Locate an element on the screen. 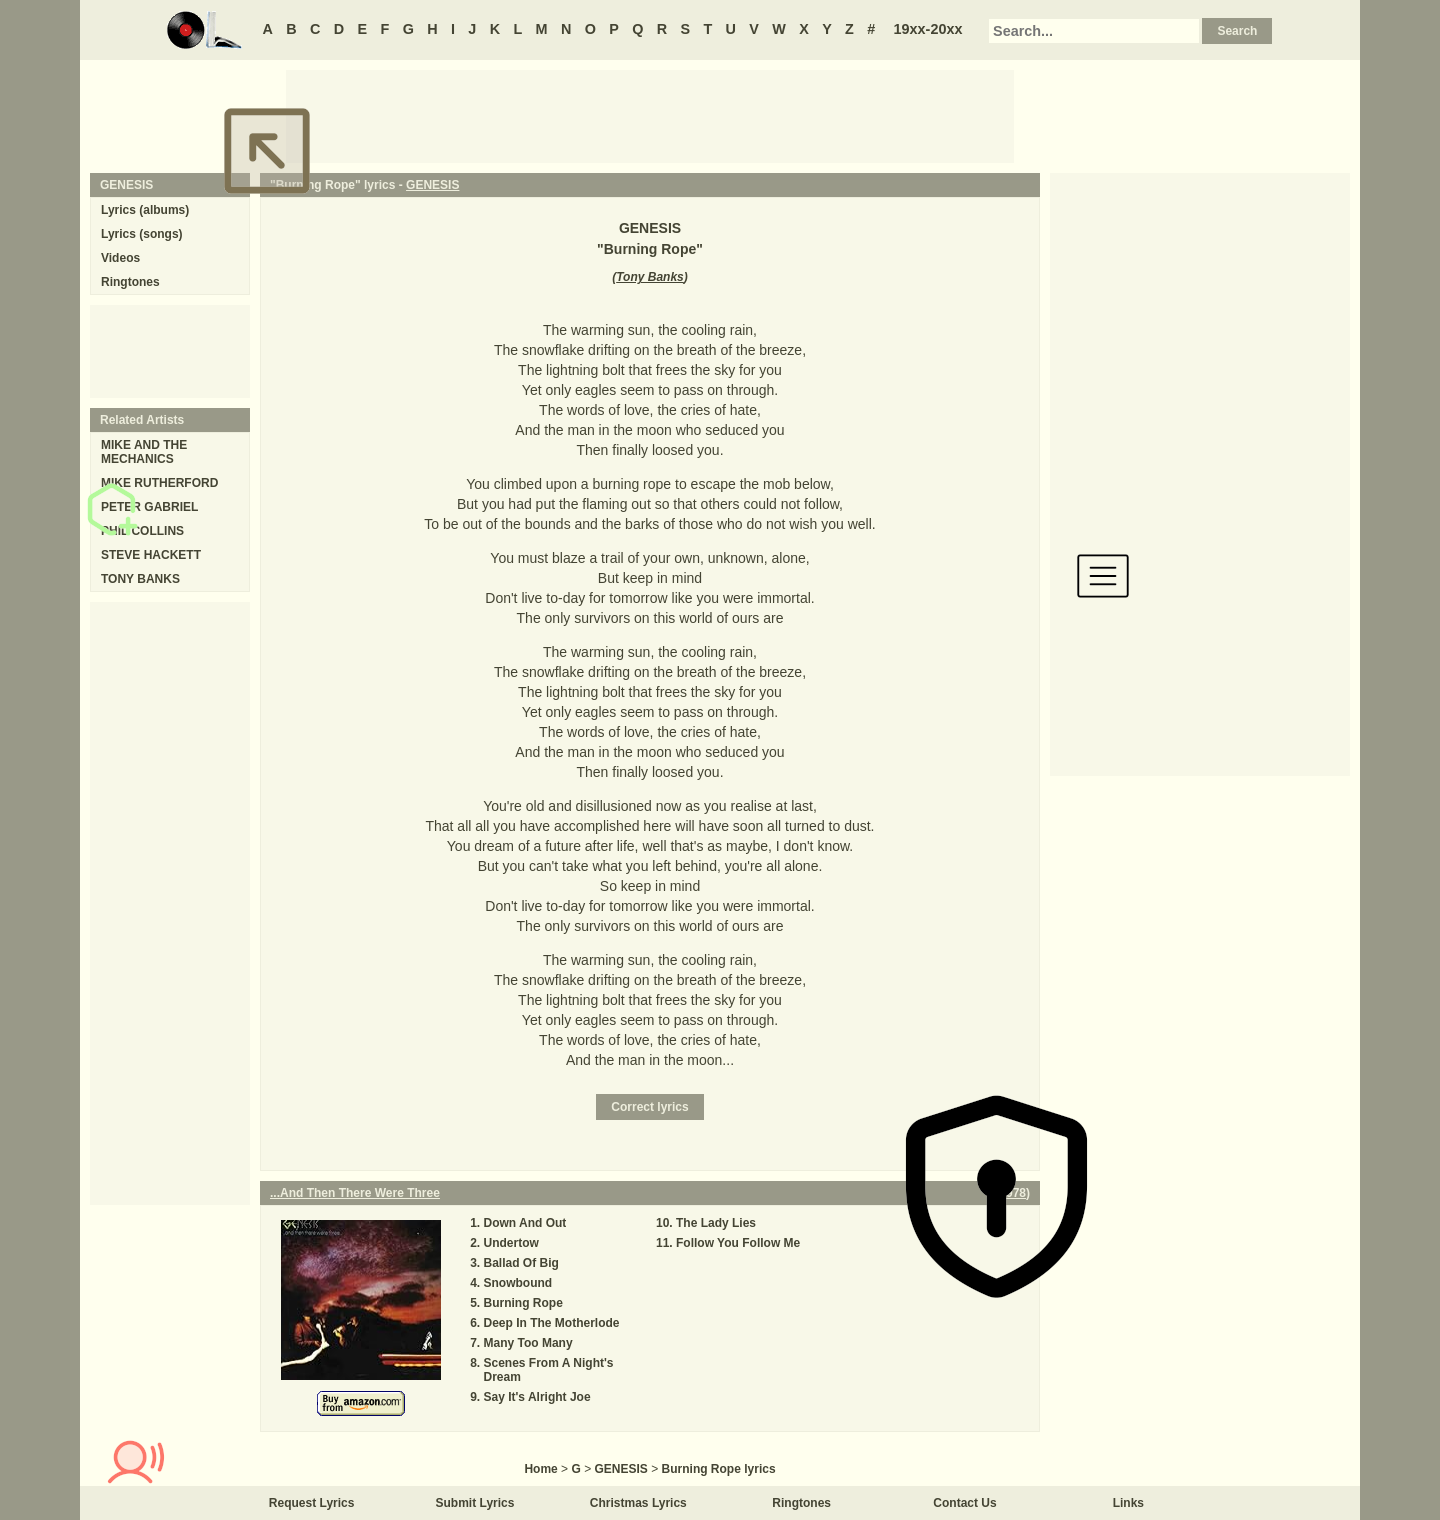 Image resolution: width=1440 pixels, height=1520 pixels. add a new module or component is located at coordinates (111, 509).